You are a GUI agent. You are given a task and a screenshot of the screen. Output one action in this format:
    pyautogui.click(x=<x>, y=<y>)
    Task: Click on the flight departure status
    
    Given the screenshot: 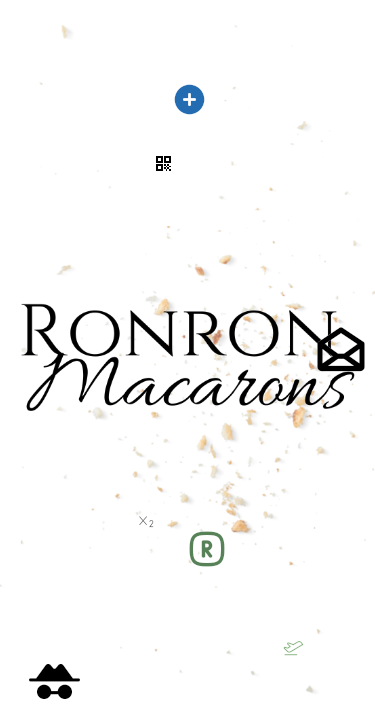 What is the action you would take?
    pyautogui.click(x=293, y=647)
    